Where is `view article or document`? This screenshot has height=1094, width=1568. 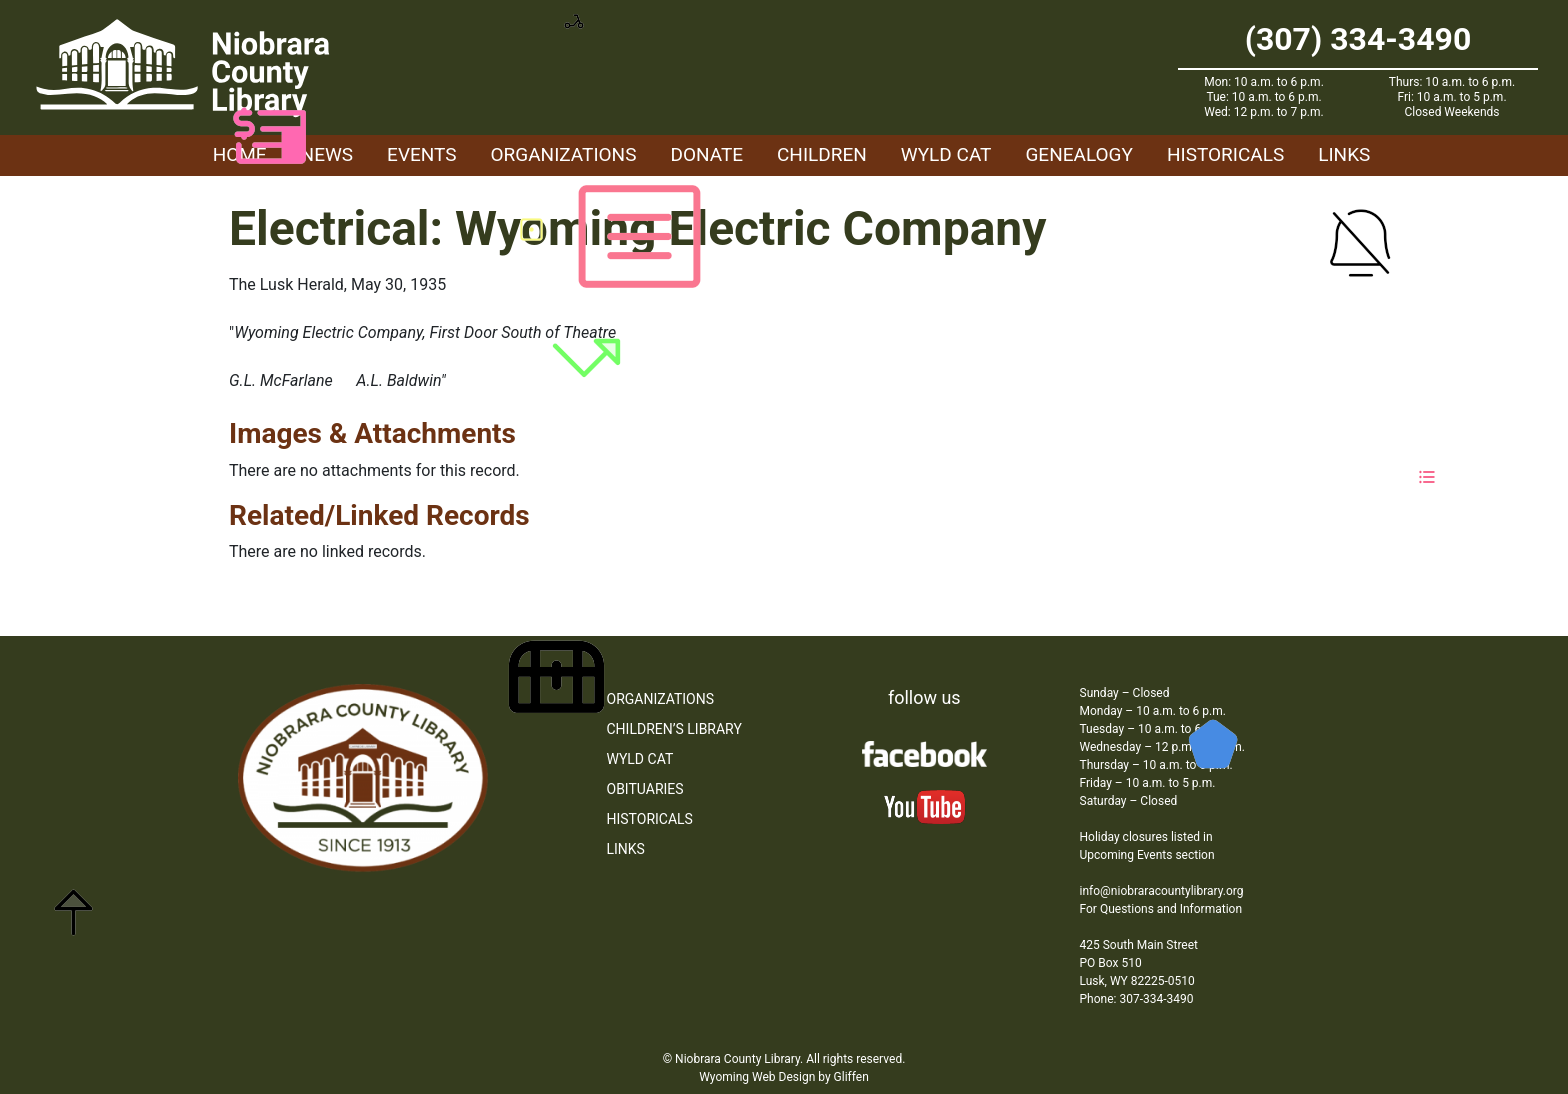 view article or document is located at coordinates (639, 236).